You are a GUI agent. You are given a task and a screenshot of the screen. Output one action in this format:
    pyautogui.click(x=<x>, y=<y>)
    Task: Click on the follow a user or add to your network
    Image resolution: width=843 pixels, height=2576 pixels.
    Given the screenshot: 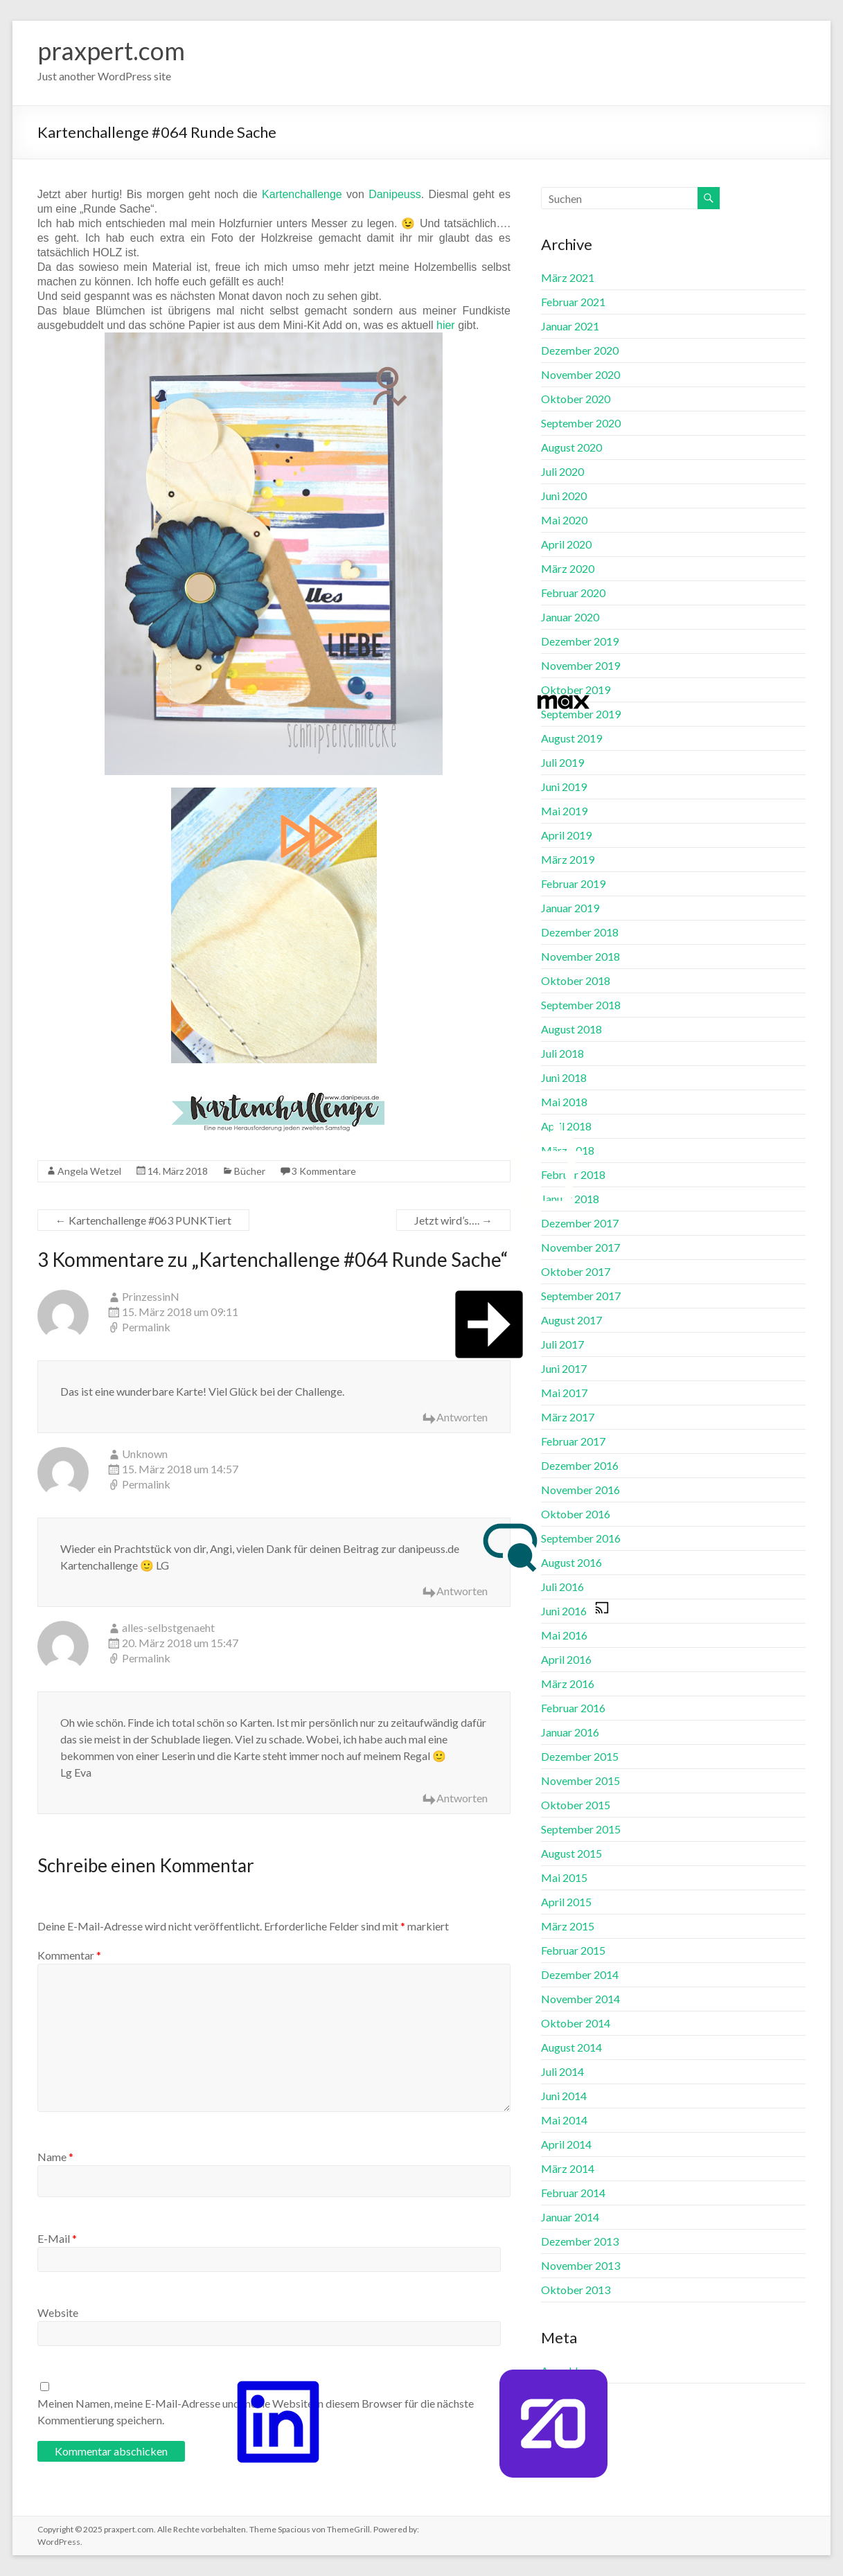 What is the action you would take?
    pyautogui.click(x=387, y=387)
    